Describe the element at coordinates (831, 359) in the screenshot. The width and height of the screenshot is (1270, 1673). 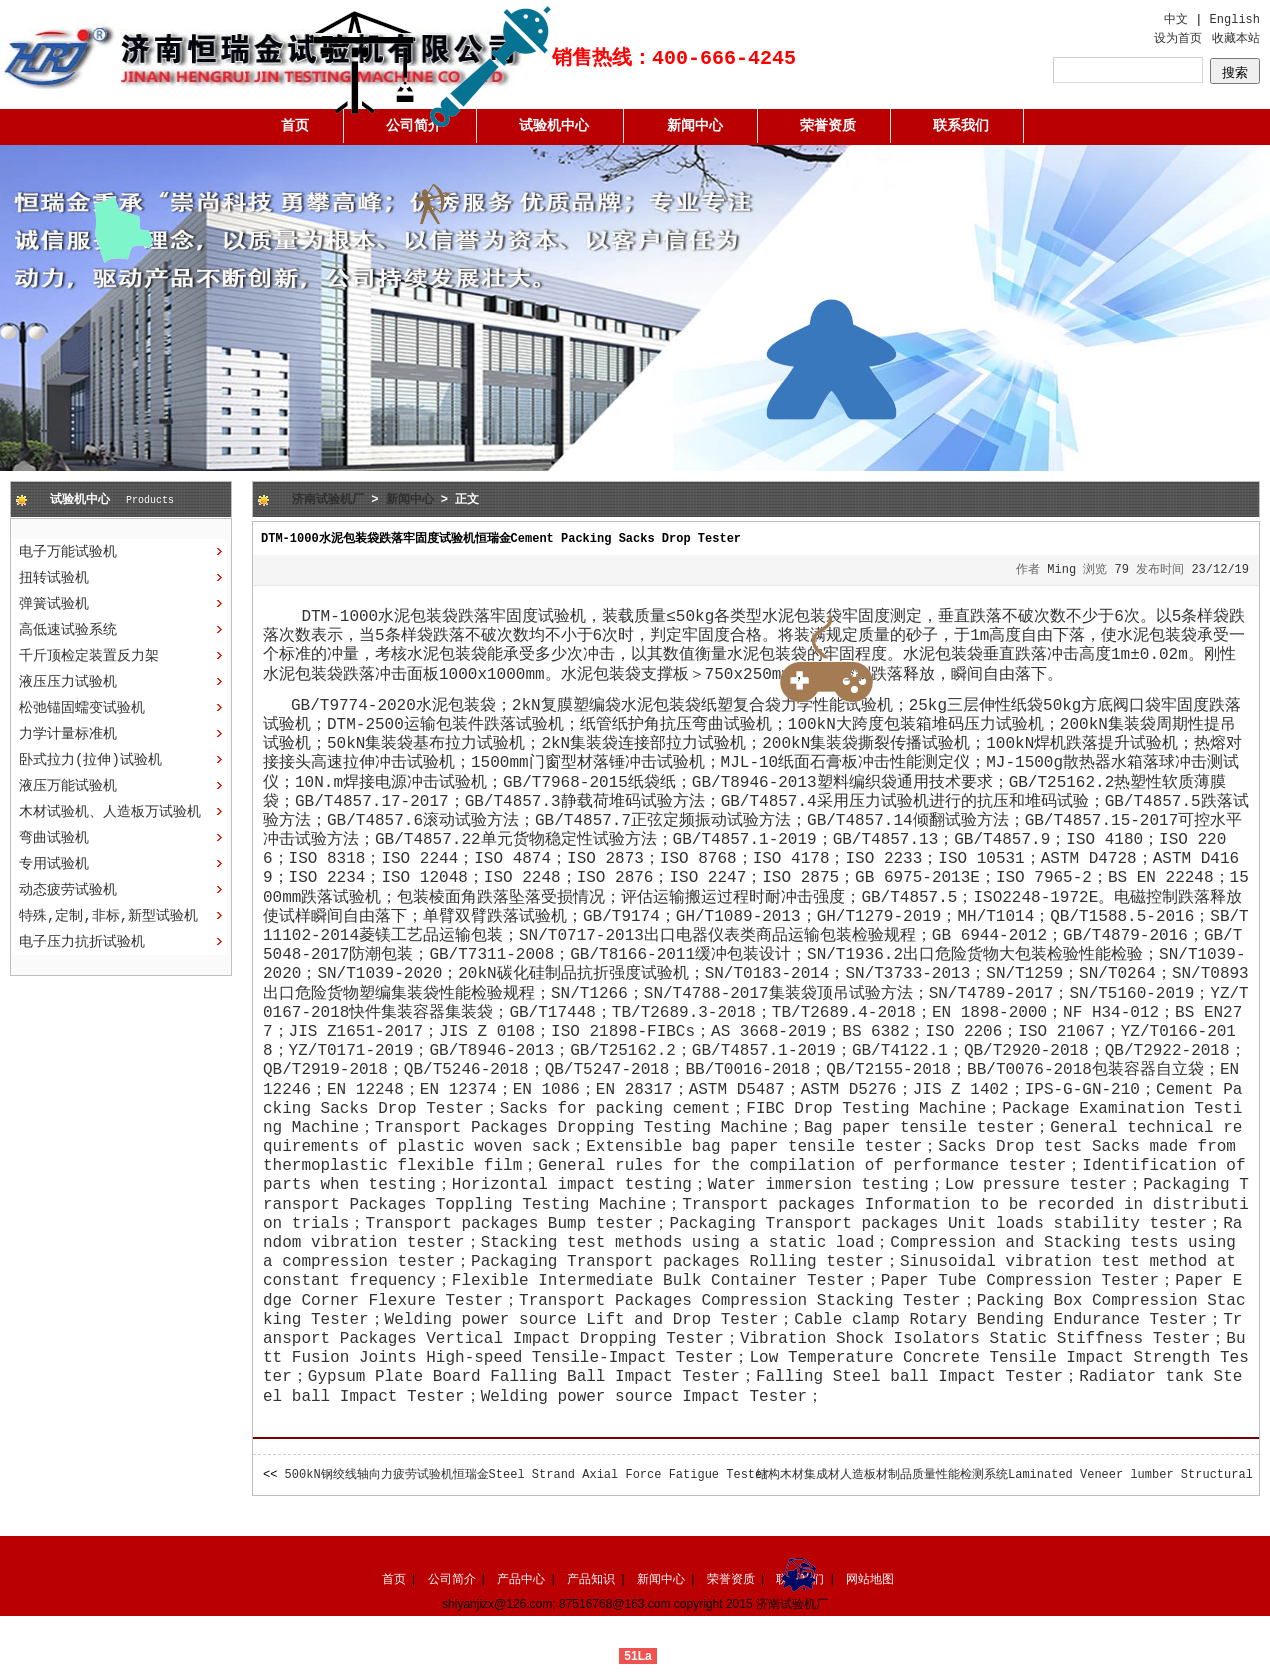
I see `access player profile or avatar settings` at that location.